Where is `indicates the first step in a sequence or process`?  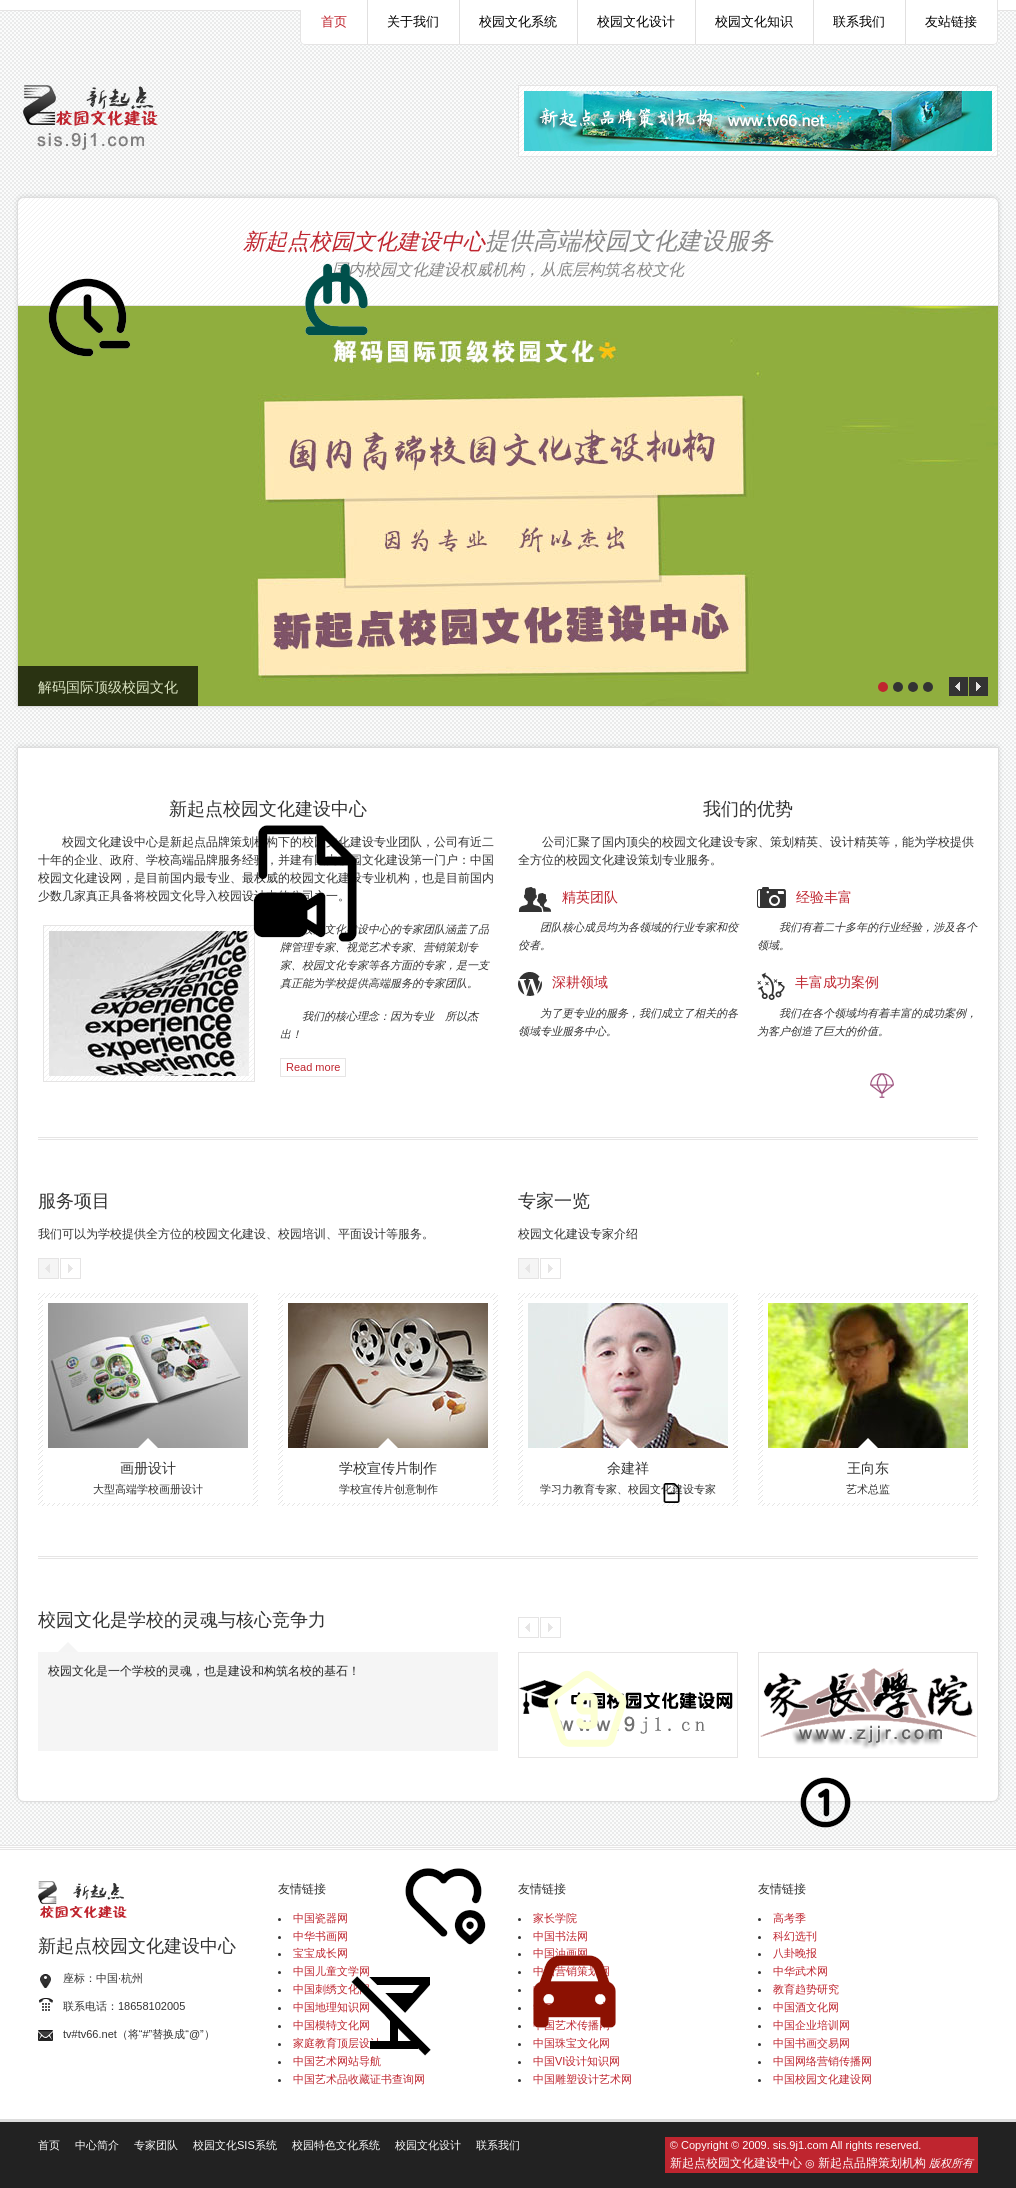 indicates the first step in a sequence or process is located at coordinates (825, 1802).